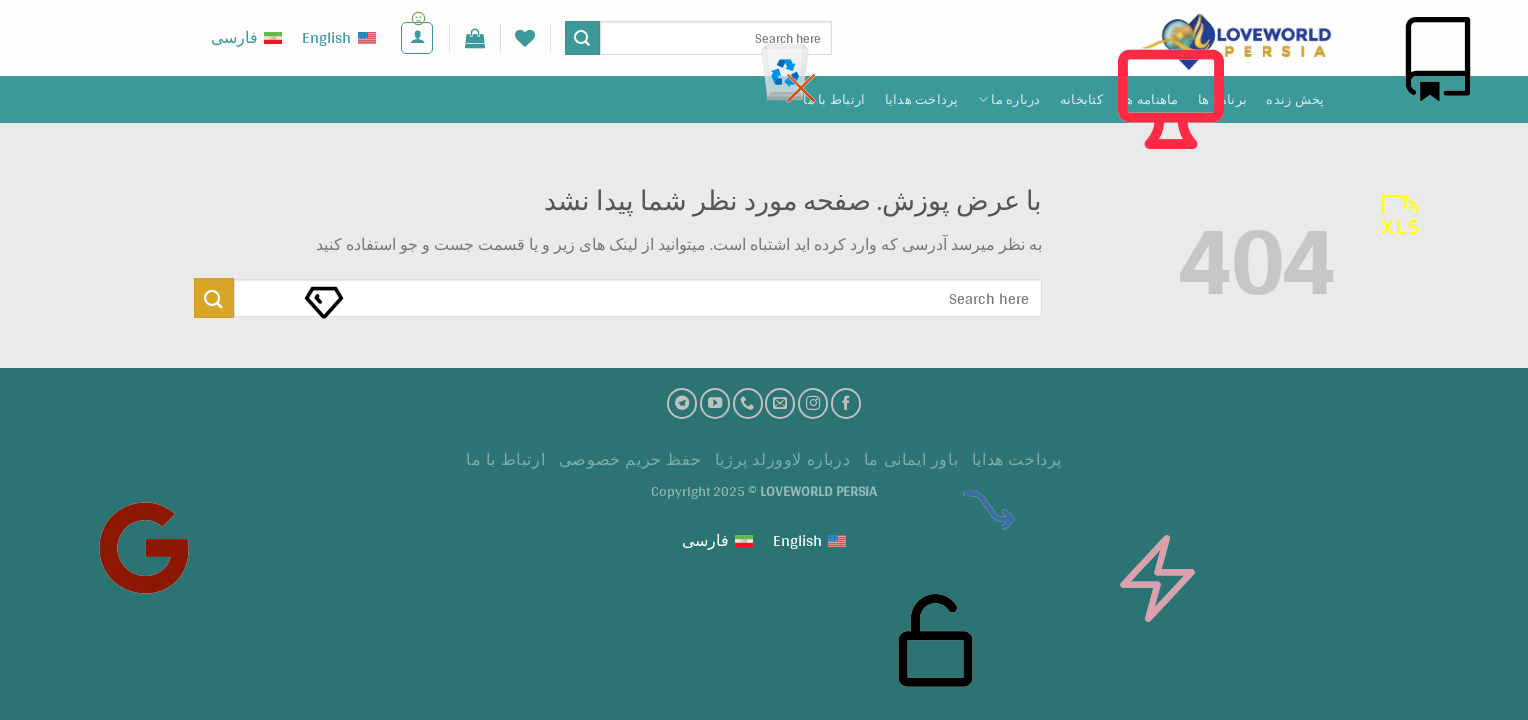 Image resolution: width=1528 pixels, height=720 pixels. What do you see at coordinates (1171, 96) in the screenshot?
I see `view desktop version of site` at bounding box center [1171, 96].